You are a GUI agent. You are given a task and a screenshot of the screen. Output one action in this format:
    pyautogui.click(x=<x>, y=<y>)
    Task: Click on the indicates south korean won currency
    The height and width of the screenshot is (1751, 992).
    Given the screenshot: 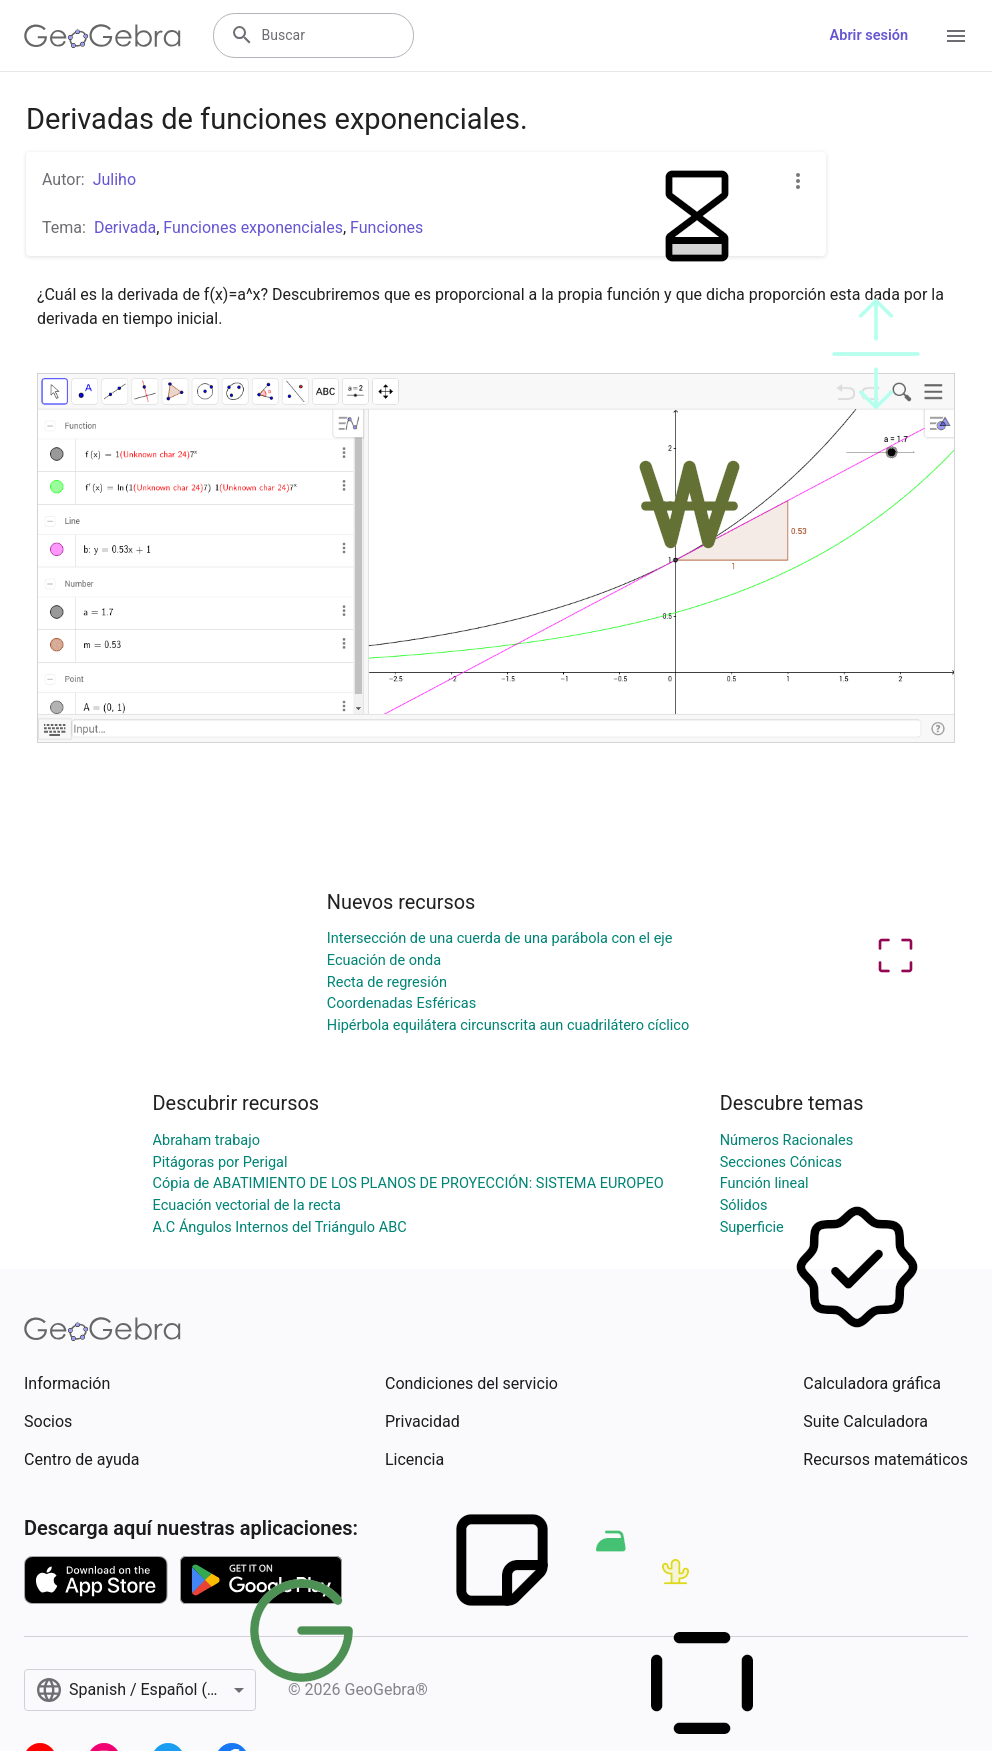 What is the action you would take?
    pyautogui.click(x=689, y=504)
    